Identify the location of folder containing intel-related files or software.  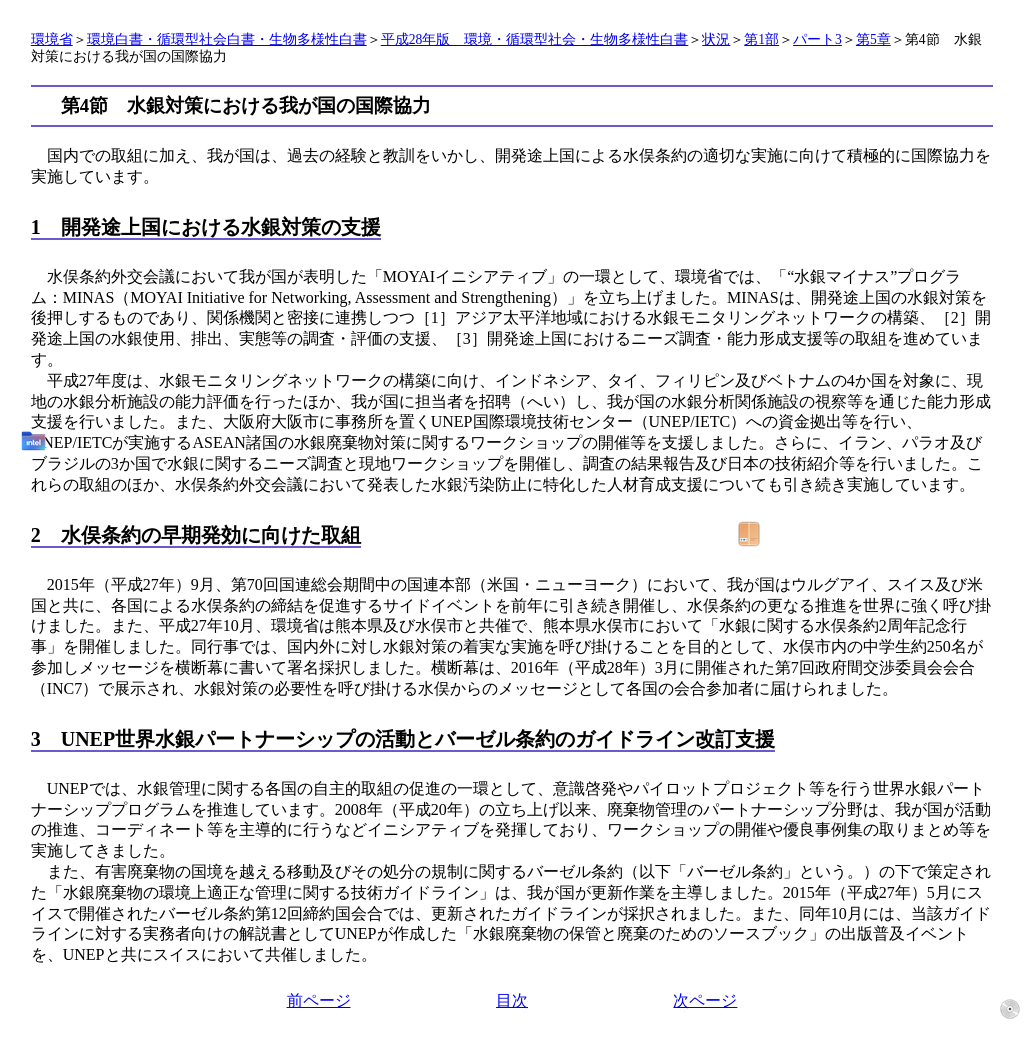
(33, 441).